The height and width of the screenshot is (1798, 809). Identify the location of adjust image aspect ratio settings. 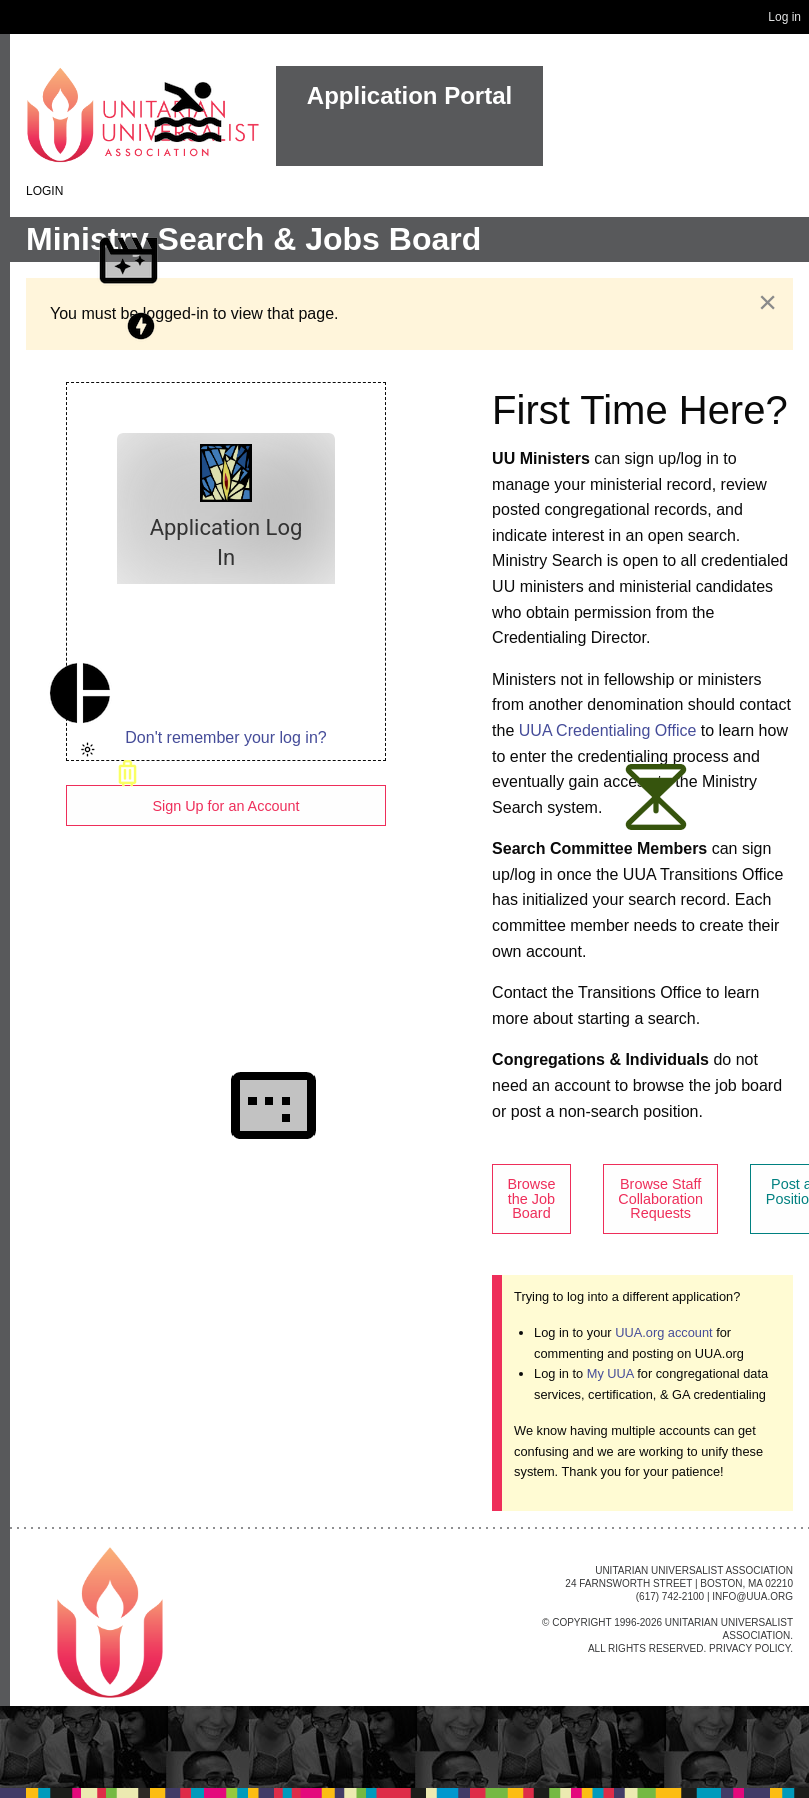
(273, 1105).